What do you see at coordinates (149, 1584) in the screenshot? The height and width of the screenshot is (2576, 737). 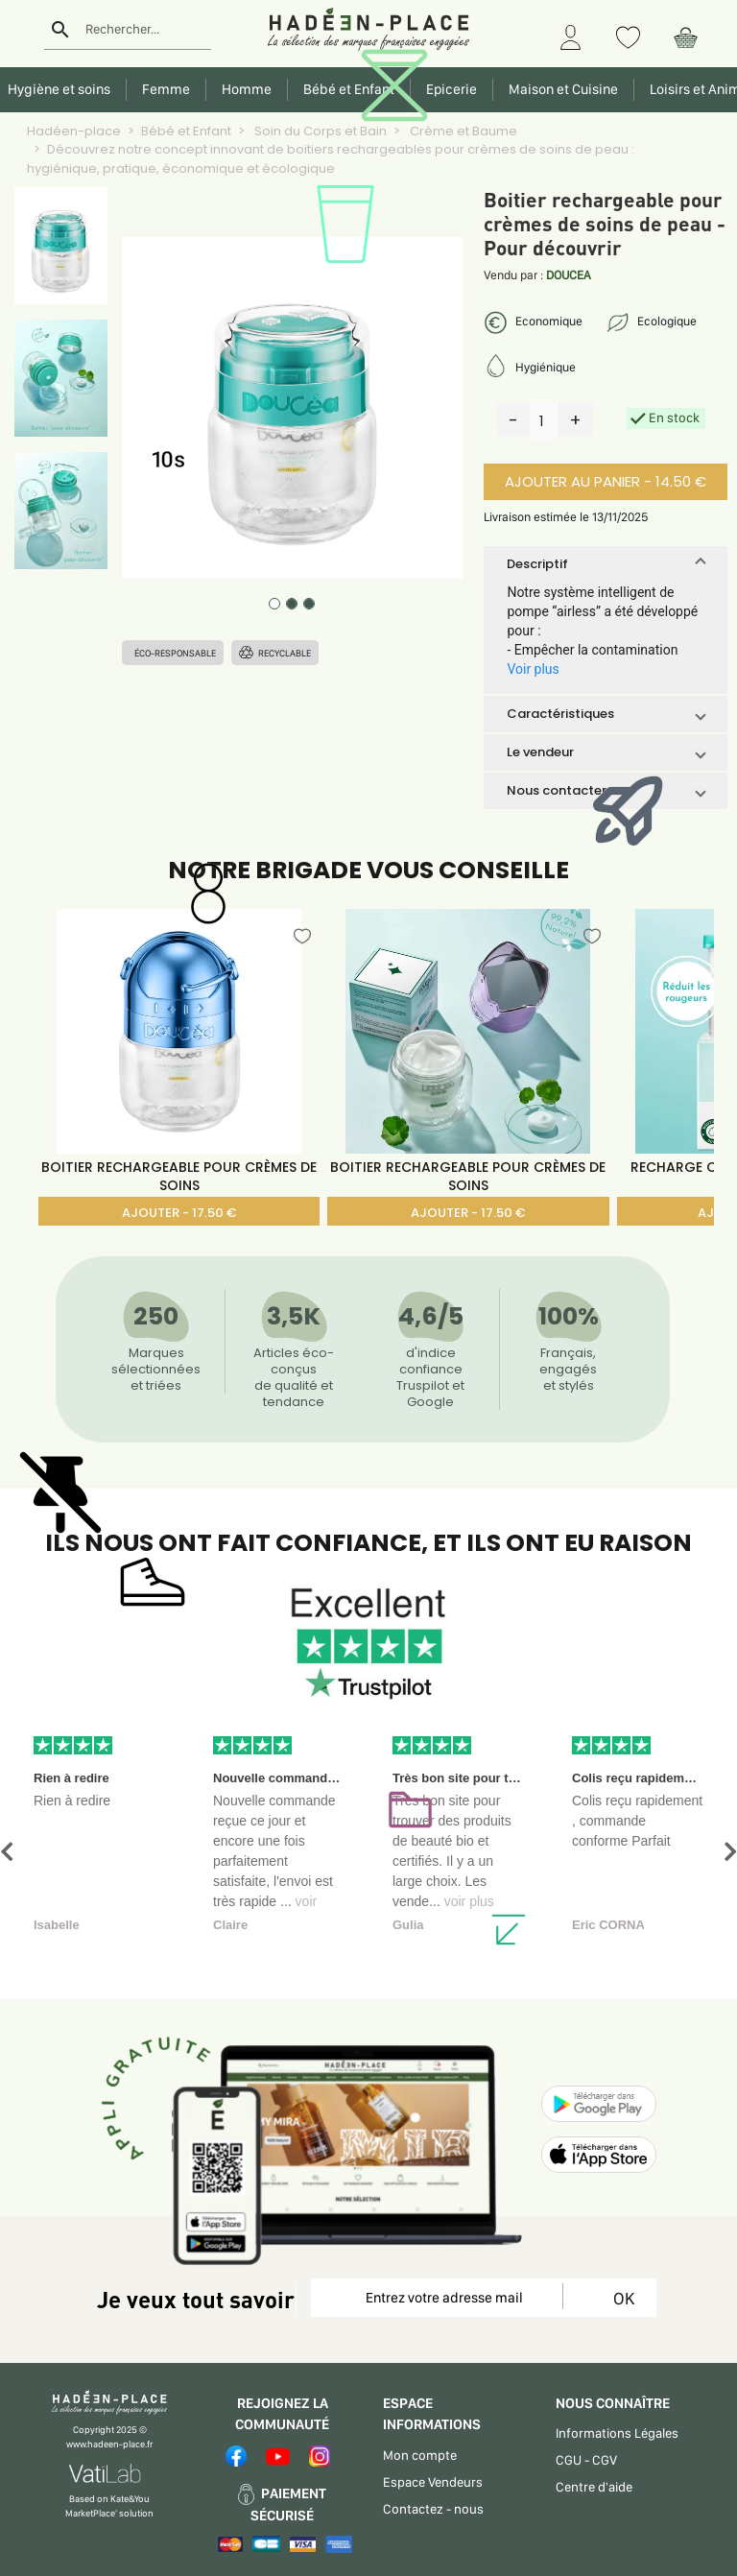 I see `browse footwear or shoe products` at bounding box center [149, 1584].